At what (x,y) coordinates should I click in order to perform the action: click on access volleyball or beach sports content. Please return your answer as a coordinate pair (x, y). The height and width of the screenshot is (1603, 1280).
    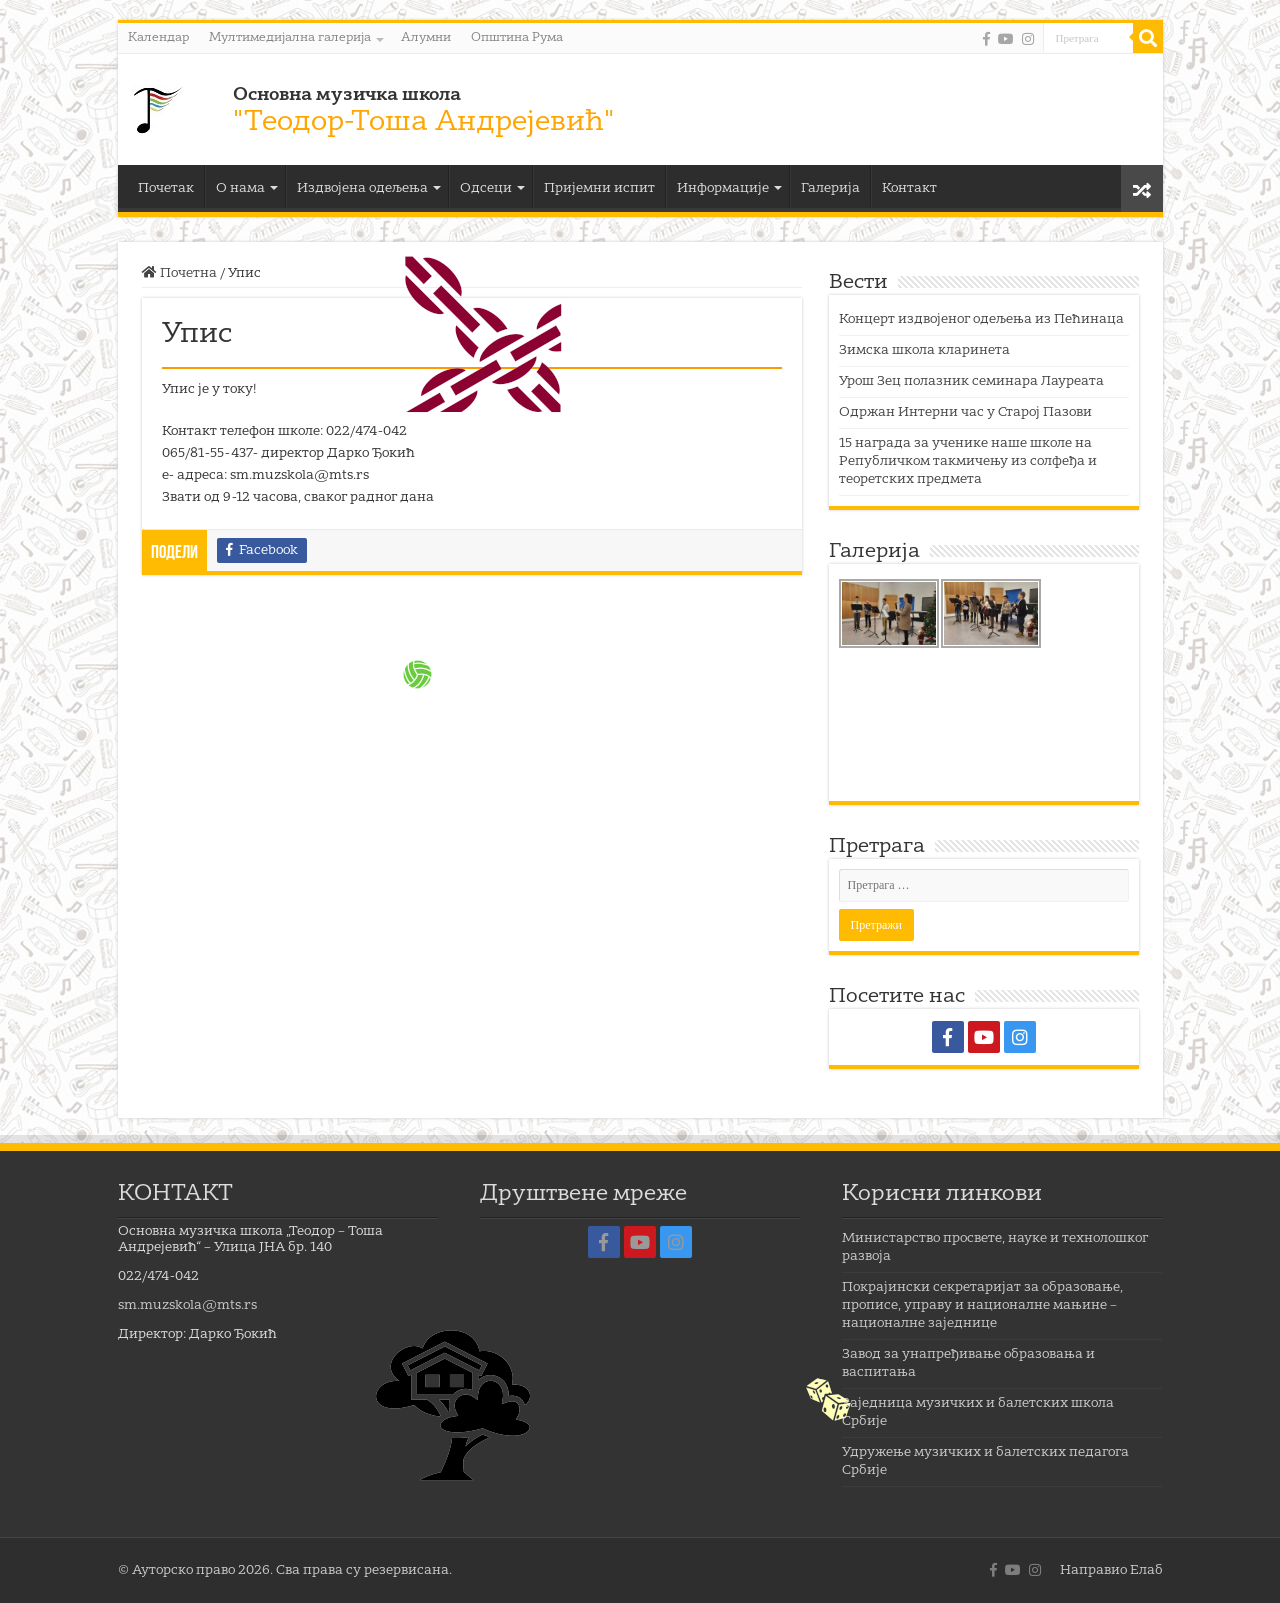
    Looking at the image, I should click on (417, 674).